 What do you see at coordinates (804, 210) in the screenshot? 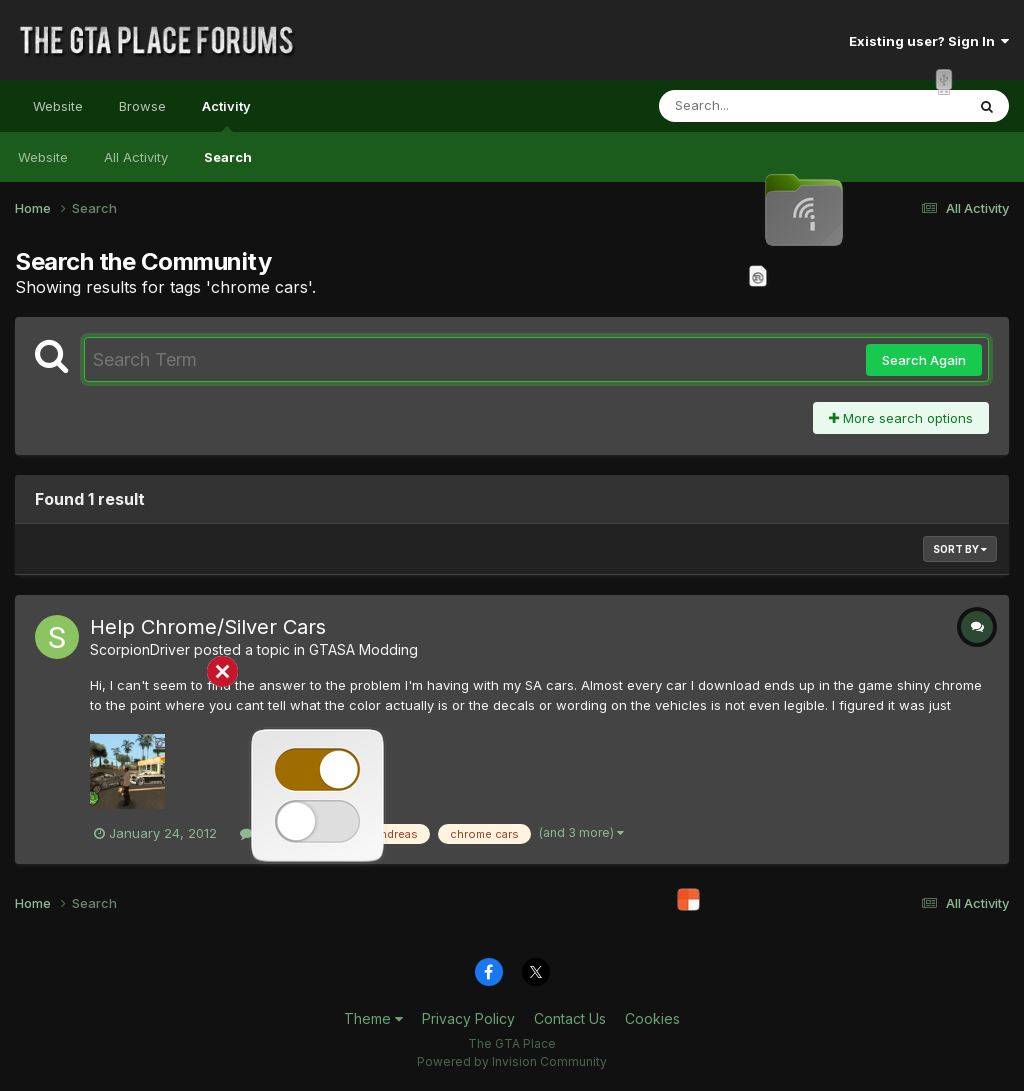
I see `open insync cloud sync folder` at bounding box center [804, 210].